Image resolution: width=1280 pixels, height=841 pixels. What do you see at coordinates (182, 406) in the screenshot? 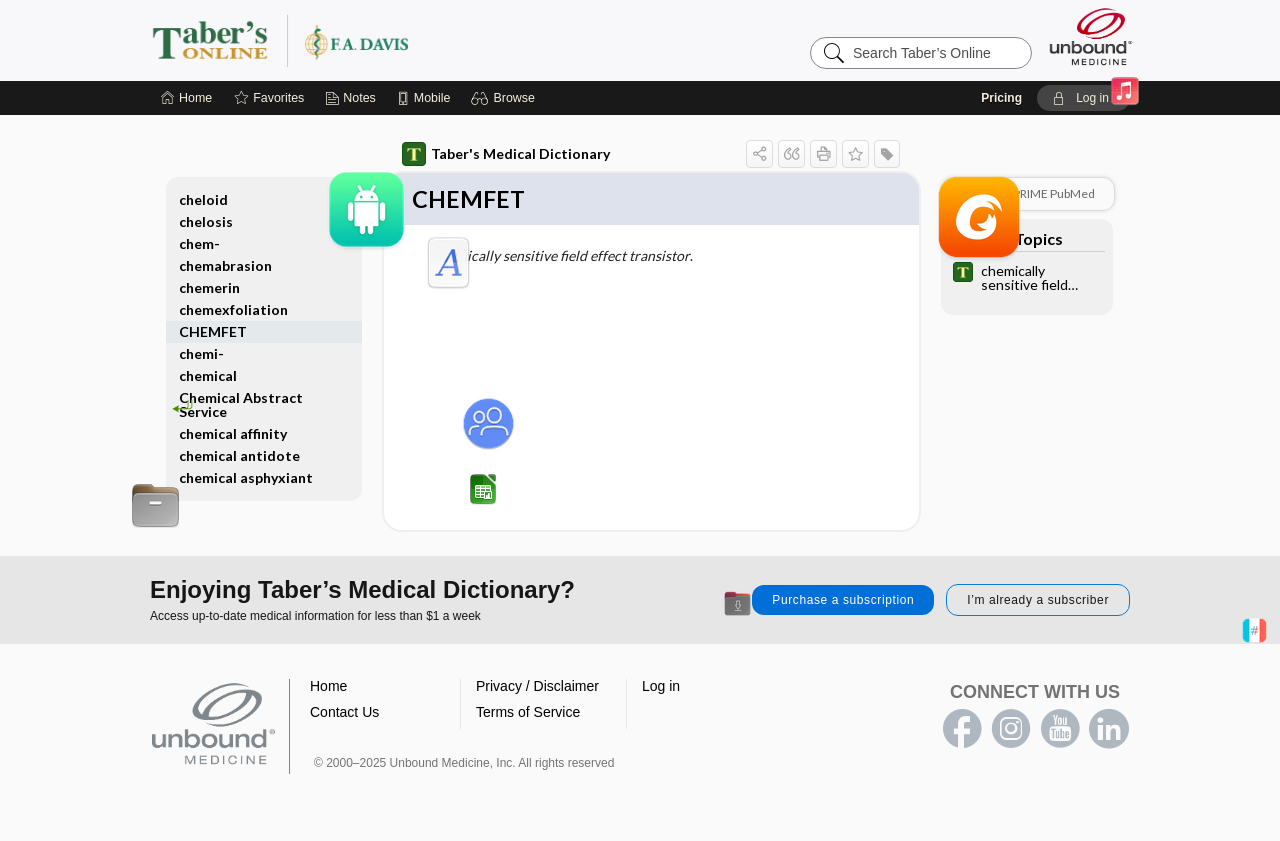
I see `reply all to an email message` at bounding box center [182, 406].